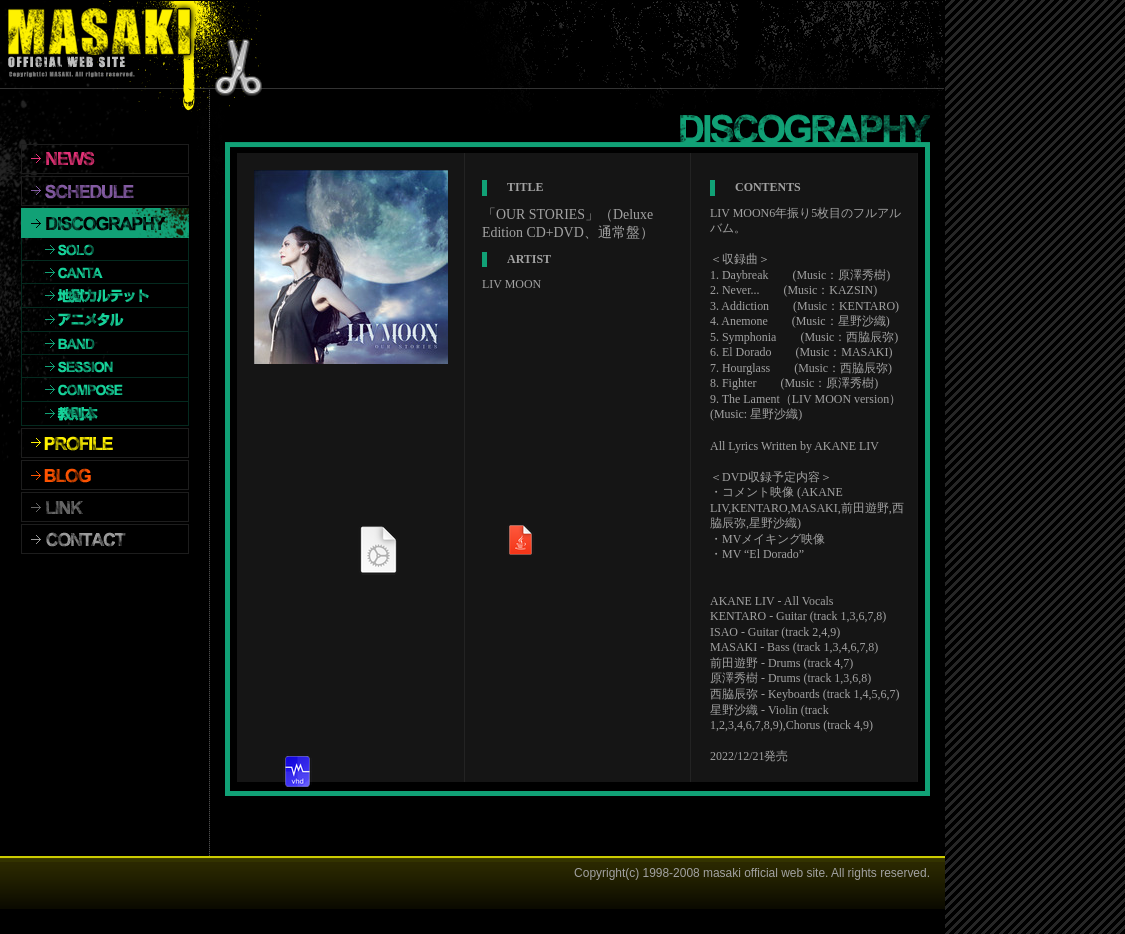 This screenshot has height=934, width=1125. Describe the element at coordinates (378, 550) in the screenshot. I see `a batch file or executable script` at that location.